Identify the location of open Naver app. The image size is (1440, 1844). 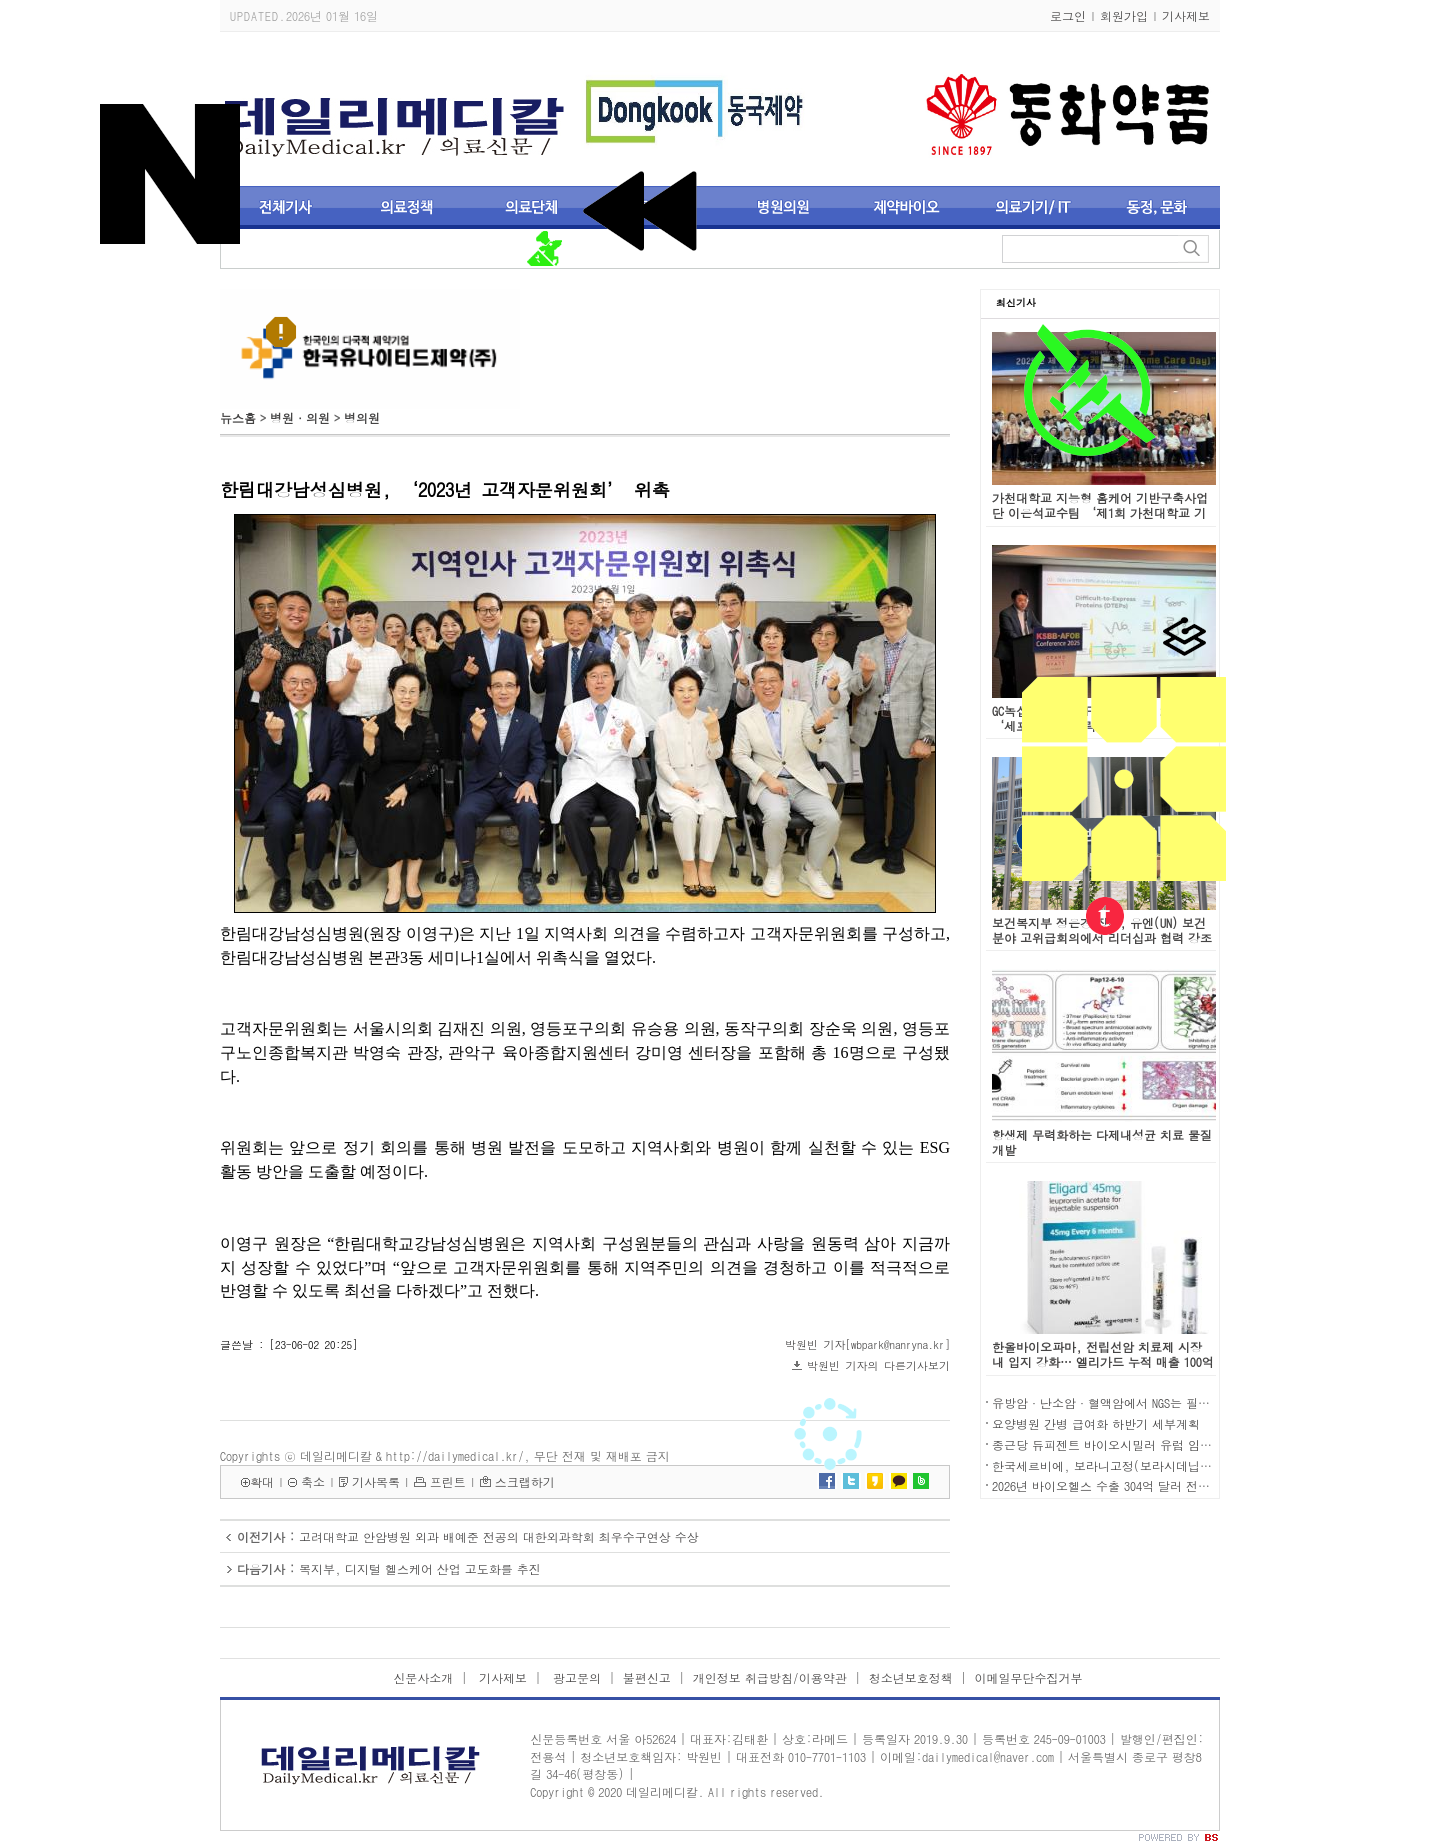
(170, 174).